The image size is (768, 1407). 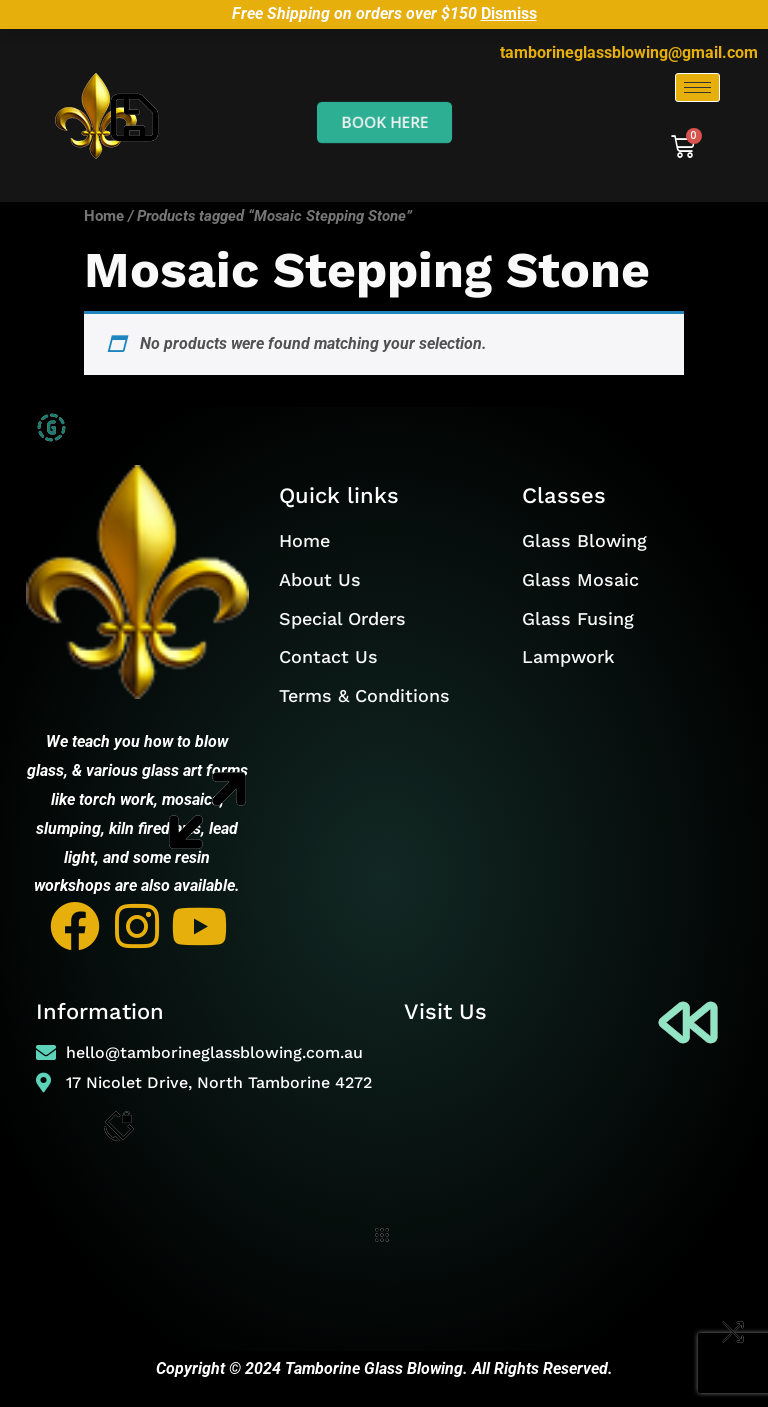 I want to click on lock screen rotation to current orientation, so click(x=119, y=1125).